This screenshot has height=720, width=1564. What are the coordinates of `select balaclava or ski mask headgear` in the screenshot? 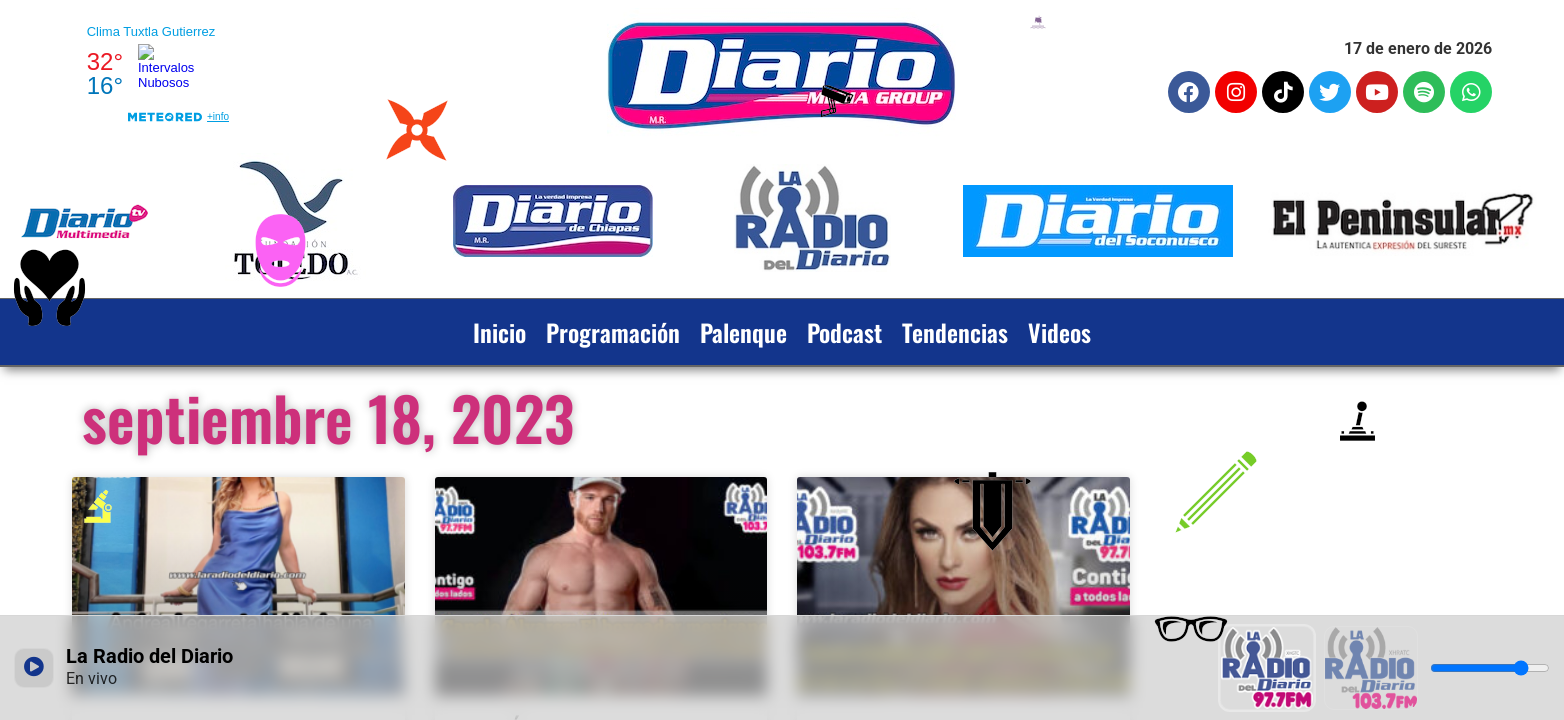 It's located at (280, 250).